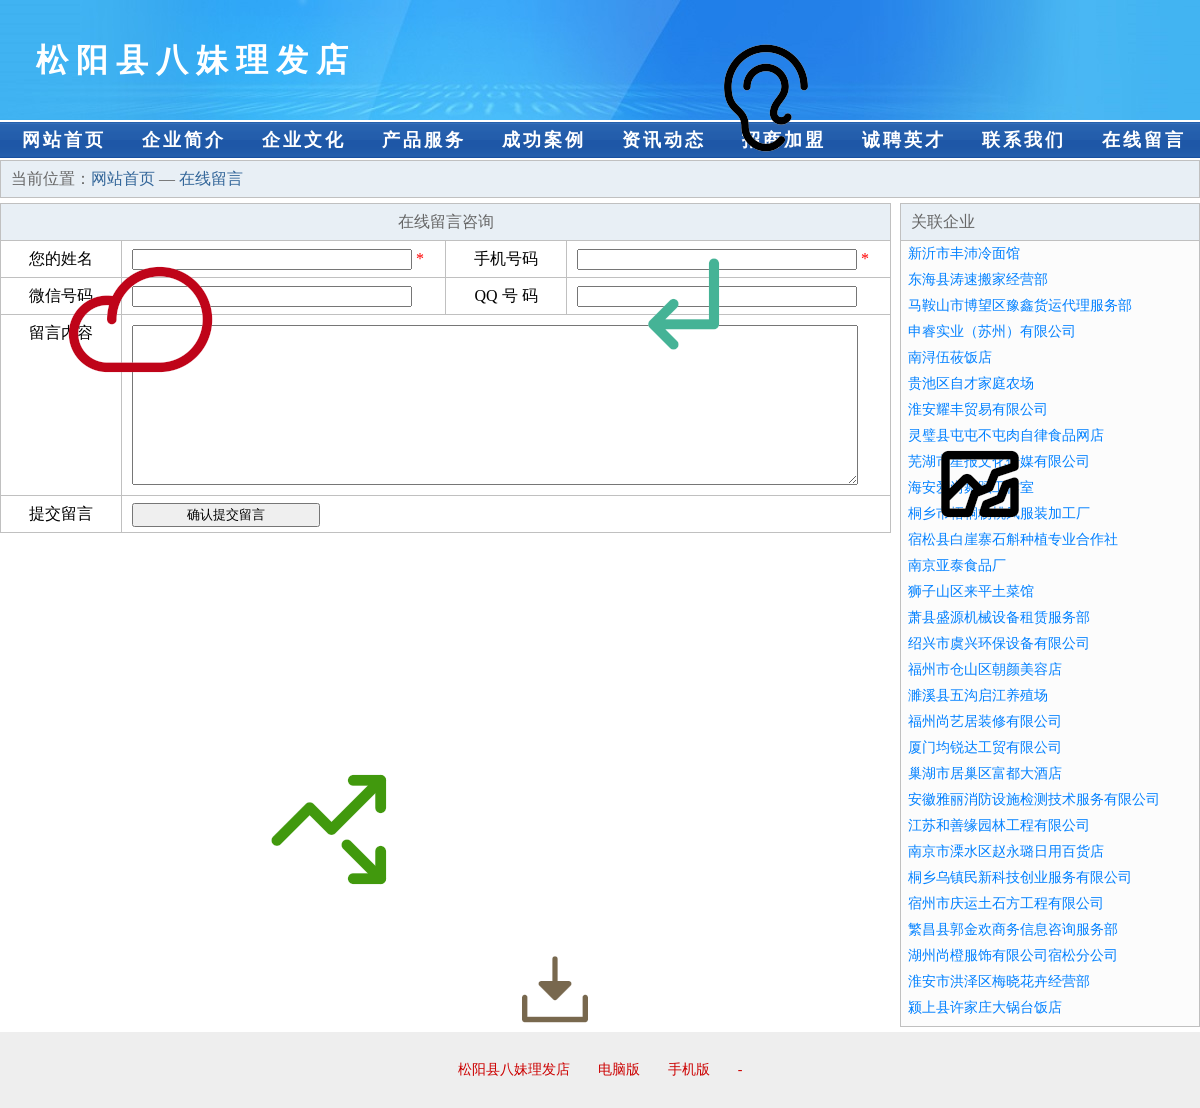  I want to click on indicates a broken or corrupted image file, so click(980, 484).